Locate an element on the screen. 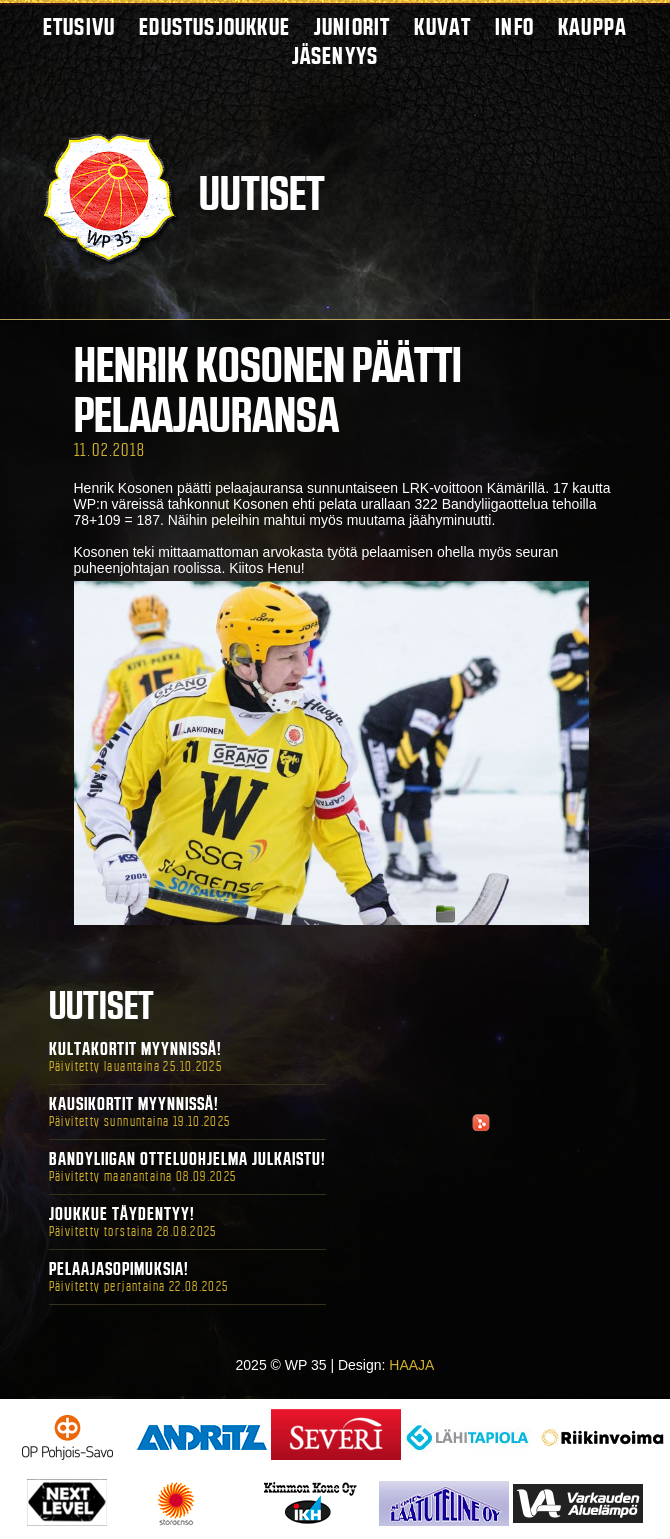 This screenshot has width=670, height=1539. configure git version control settings is located at coordinates (481, 1123).